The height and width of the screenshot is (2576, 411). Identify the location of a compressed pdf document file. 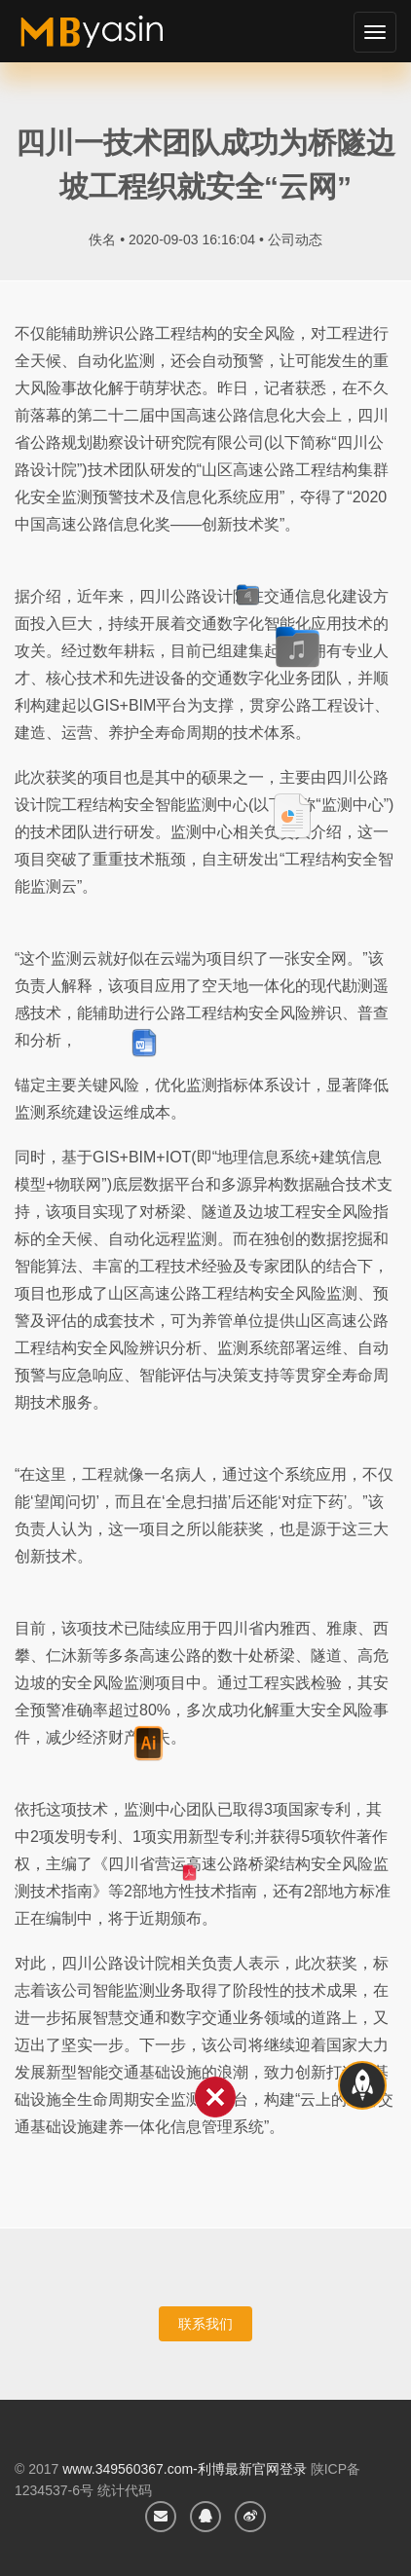
(189, 1872).